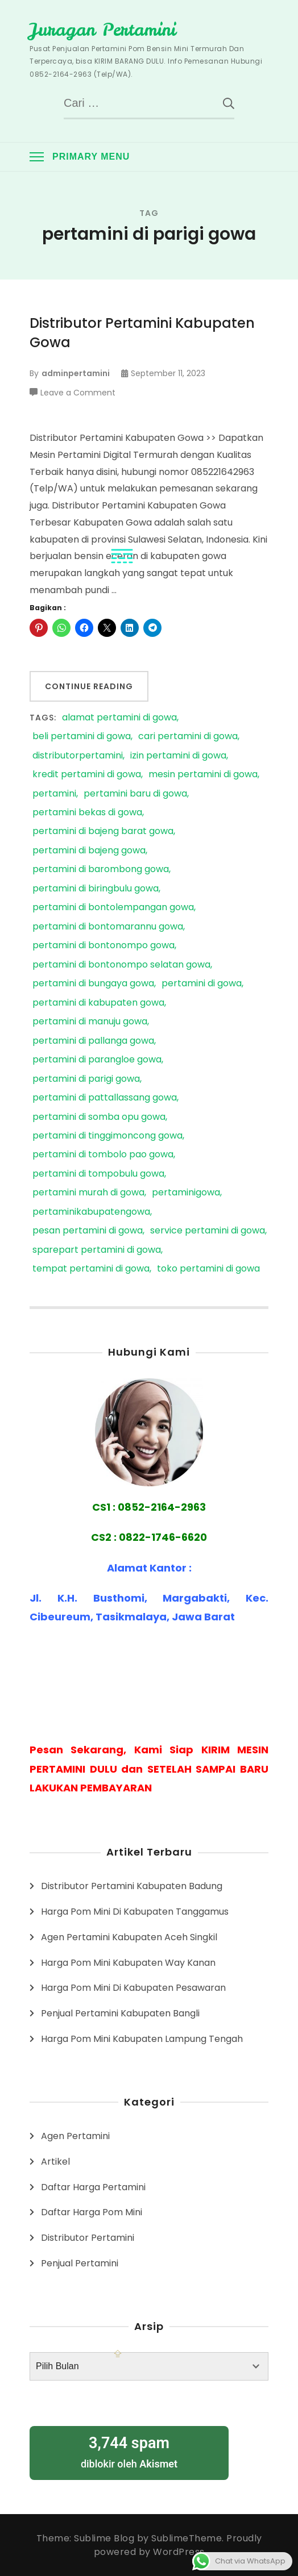 Image resolution: width=298 pixels, height=2576 pixels. I want to click on apply a gradient effect to selected element, so click(122, 556).